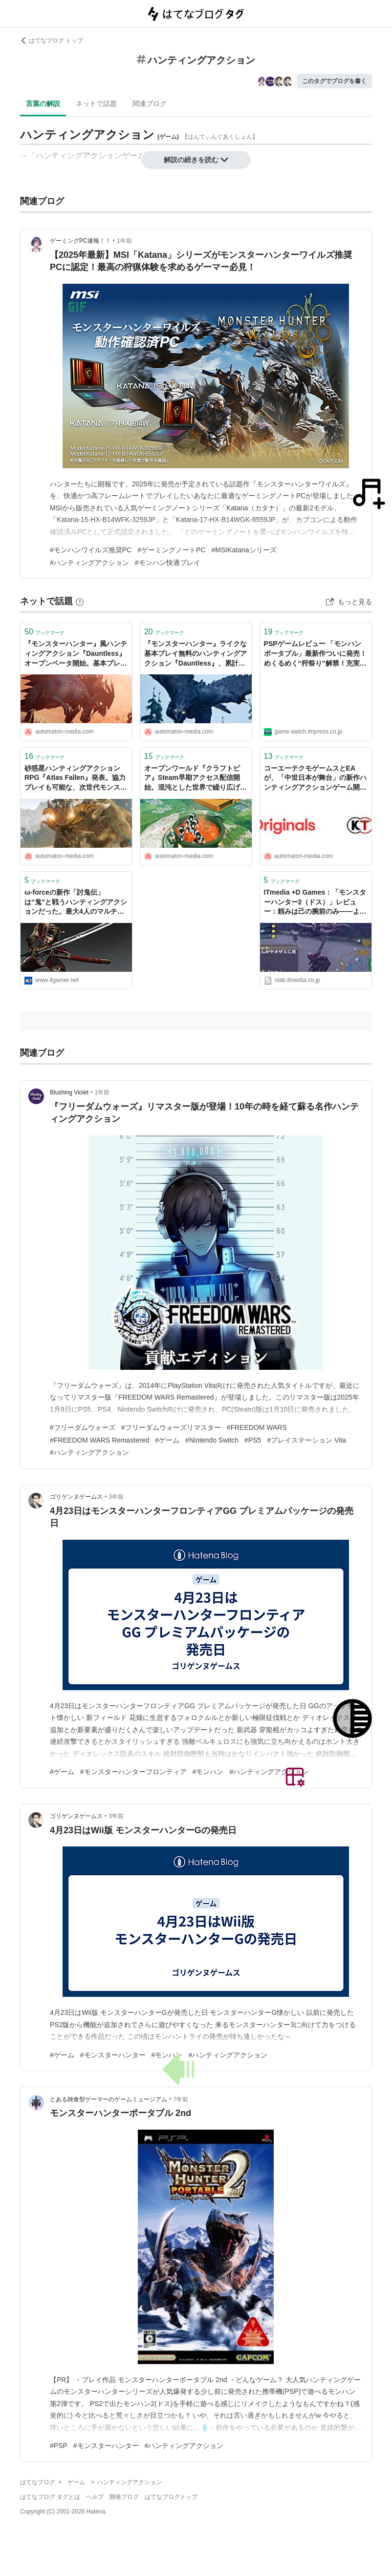 The height and width of the screenshot is (2576, 392). I want to click on insert a gif into your message, so click(77, 307).